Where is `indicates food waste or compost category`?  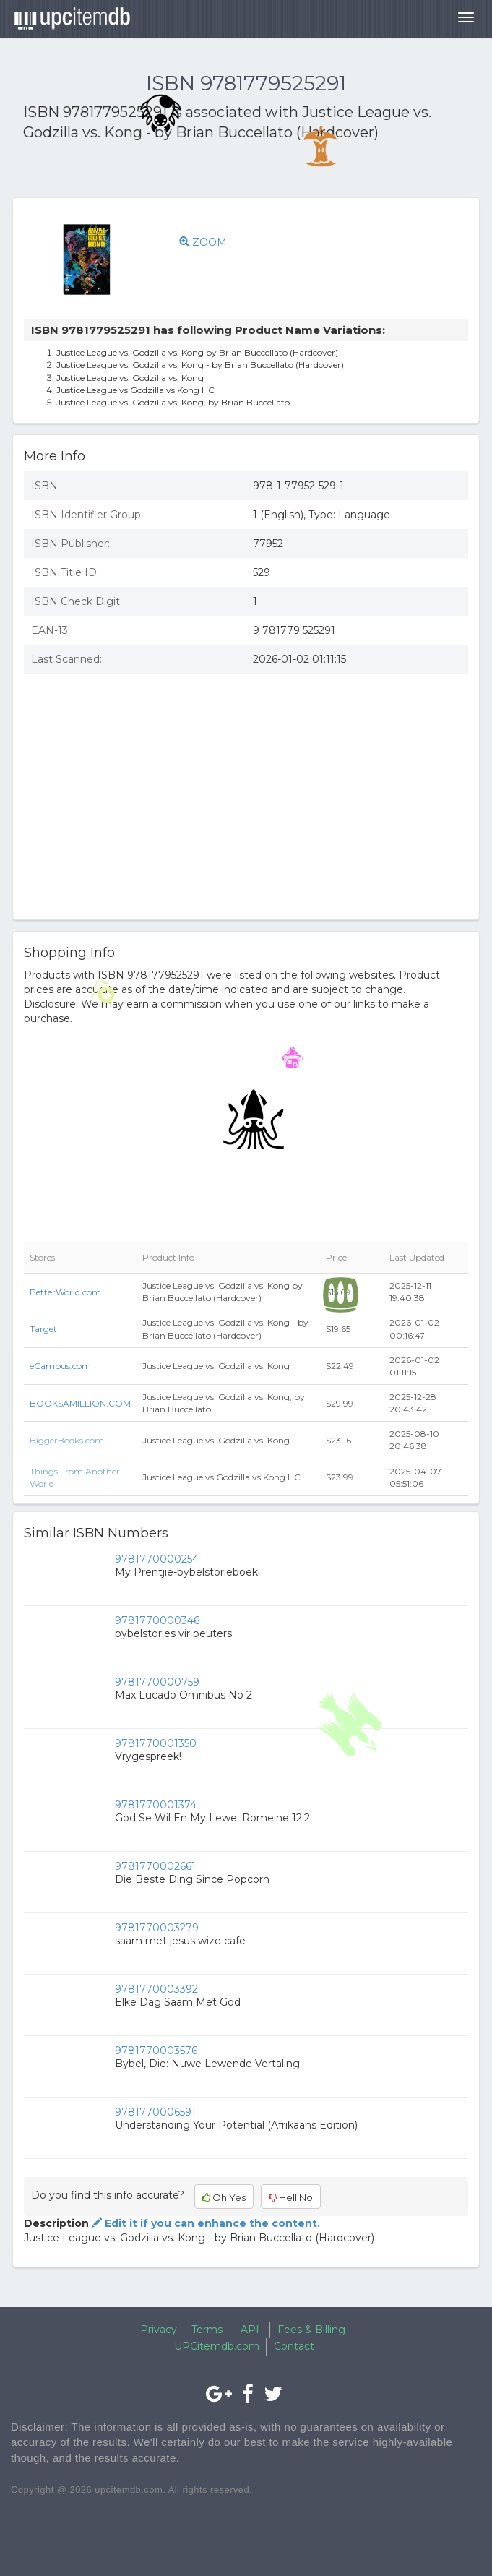
indicates food waste or compost category is located at coordinates (320, 146).